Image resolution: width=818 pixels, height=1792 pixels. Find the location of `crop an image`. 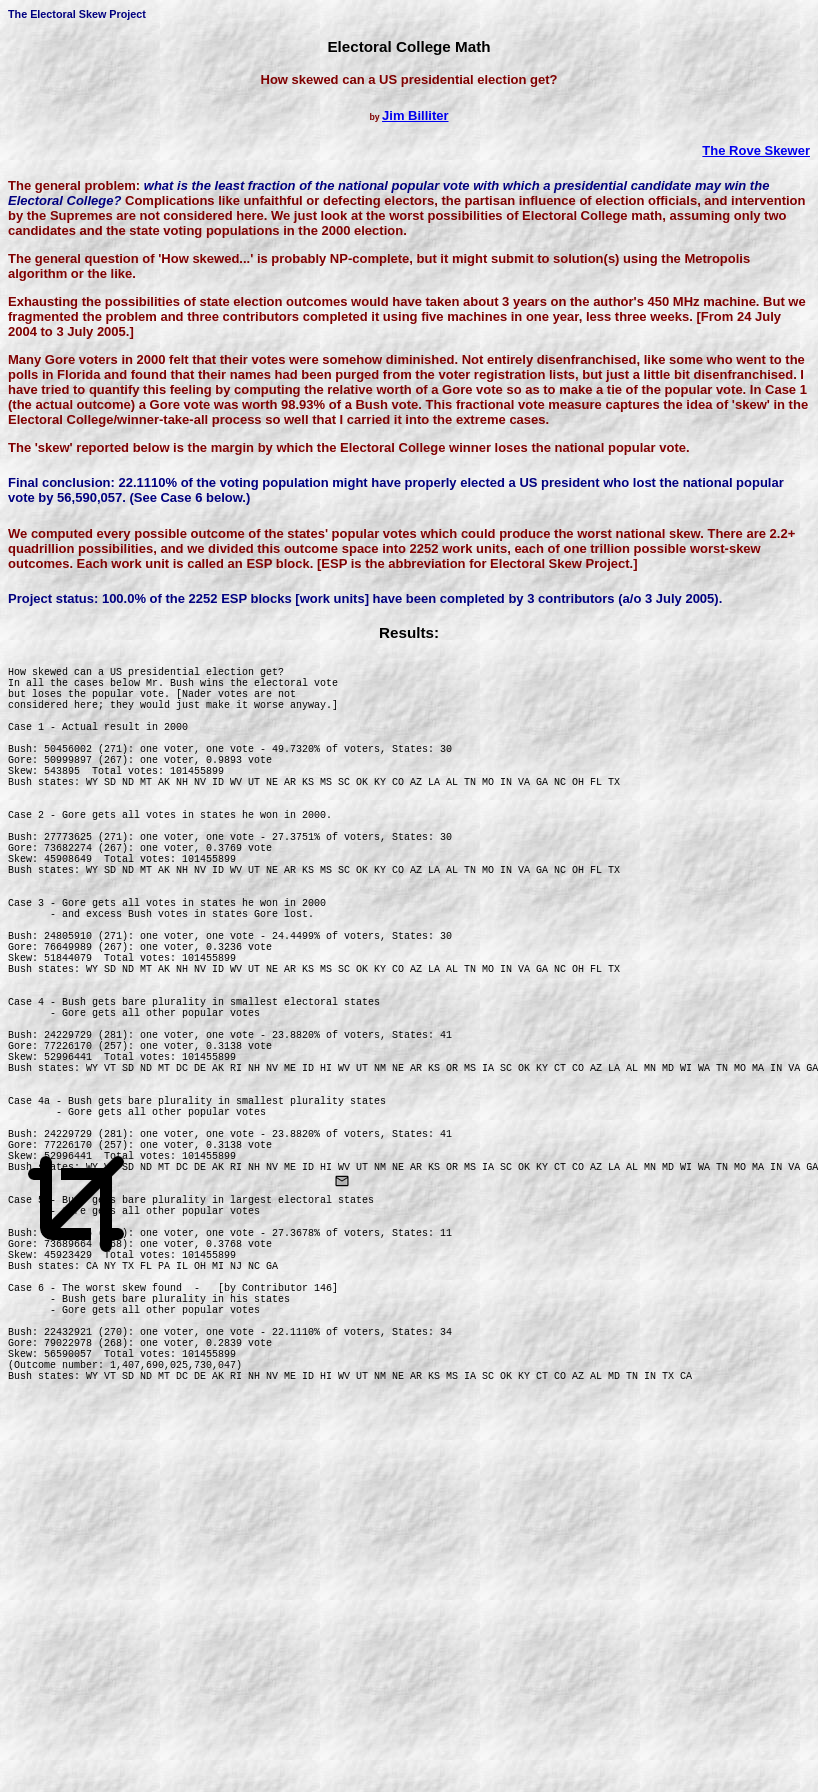

crop an image is located at coordinates (76, 1204).